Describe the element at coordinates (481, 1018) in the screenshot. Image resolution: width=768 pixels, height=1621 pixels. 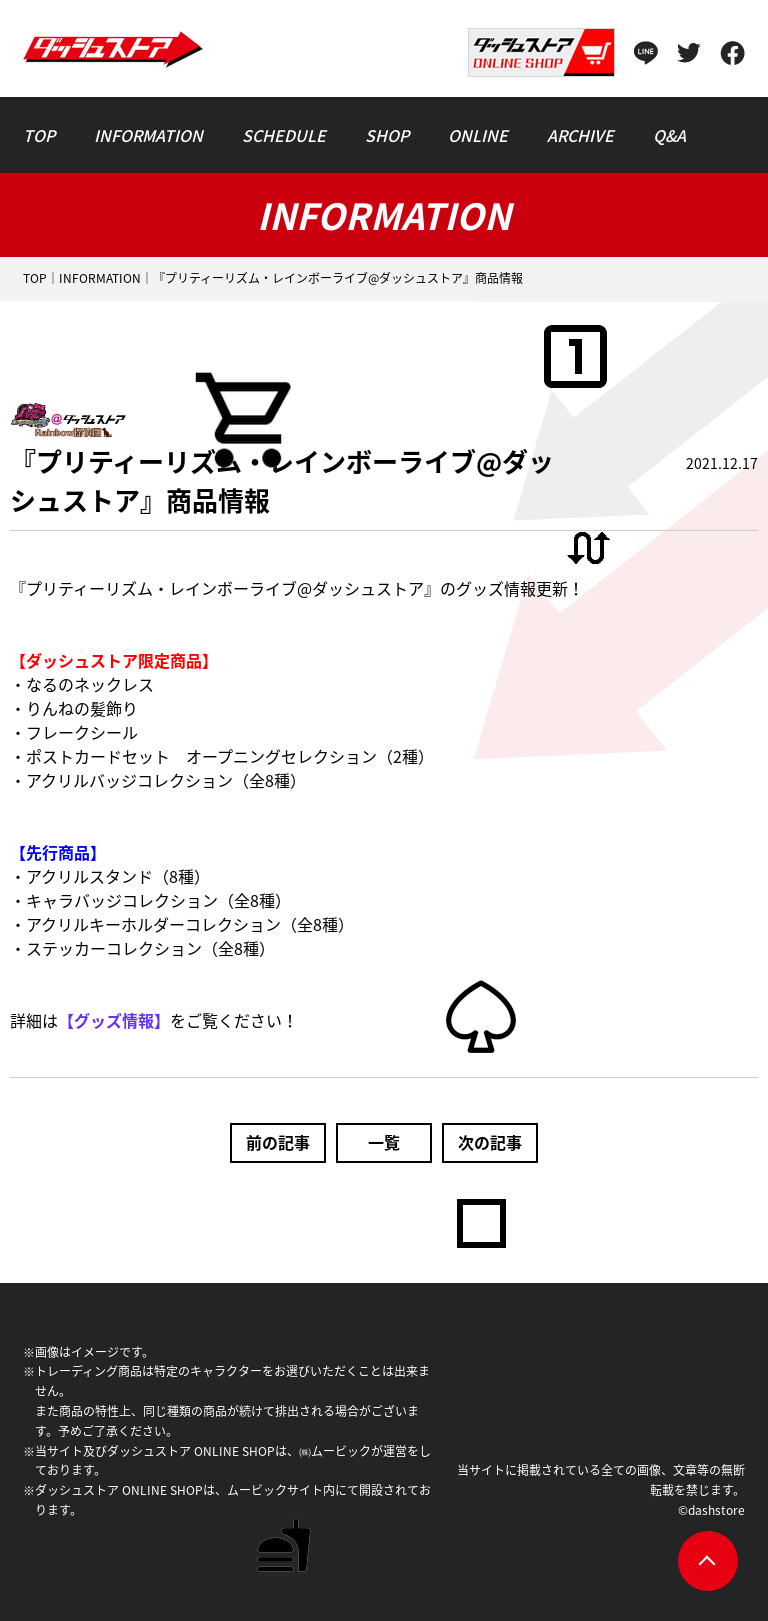
I see `spade suit icon for card games` at that location.